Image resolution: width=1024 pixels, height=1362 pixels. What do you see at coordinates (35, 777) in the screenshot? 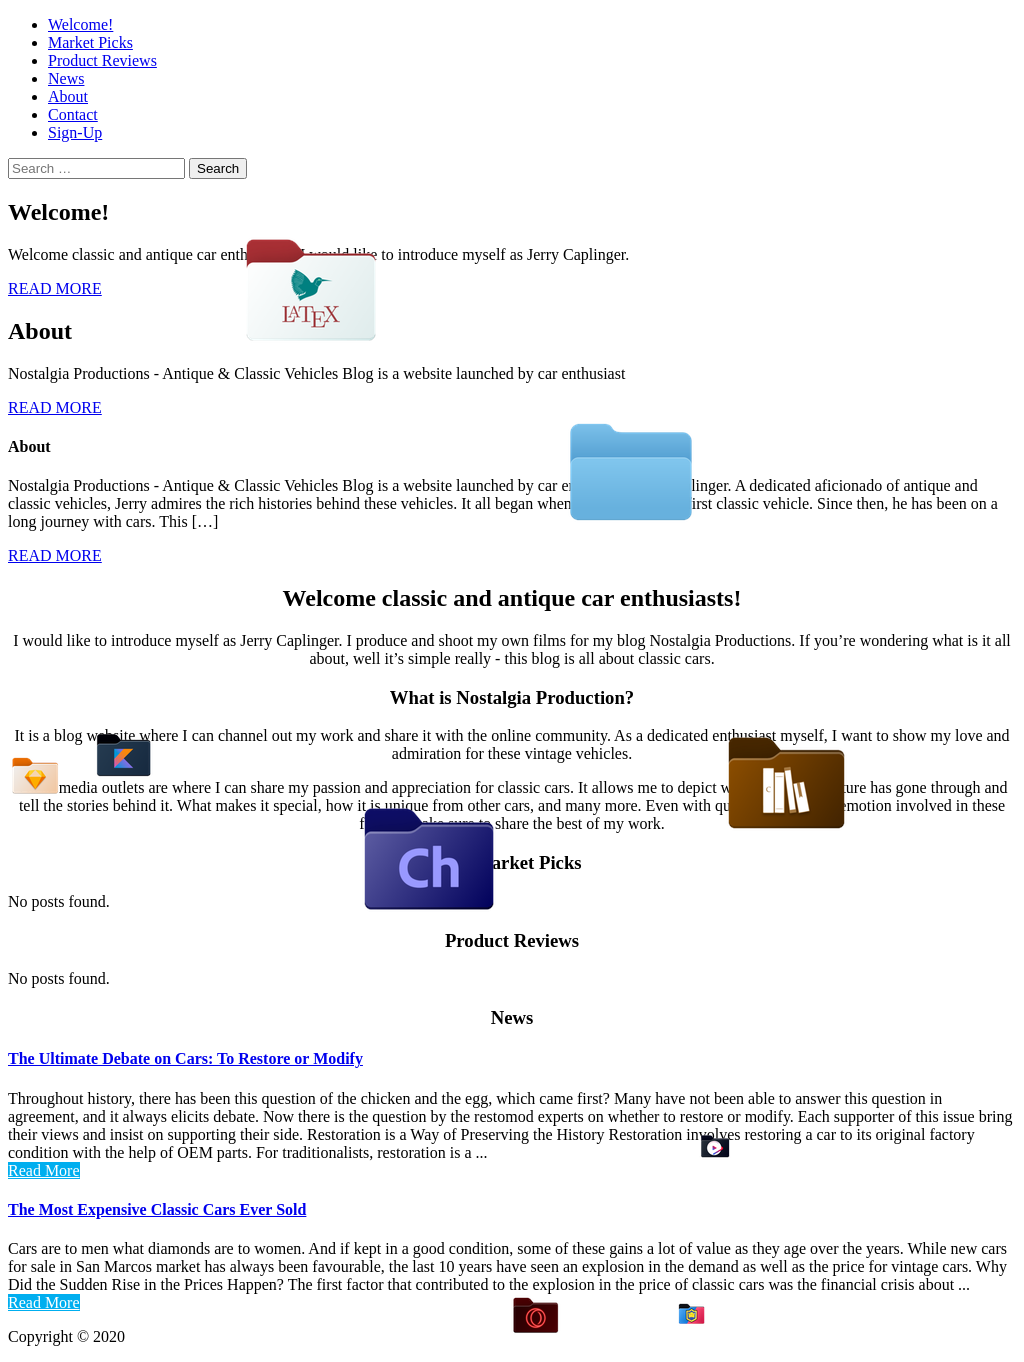
I see `open folder containing Sketch design files` at bounding box center [35, 777].